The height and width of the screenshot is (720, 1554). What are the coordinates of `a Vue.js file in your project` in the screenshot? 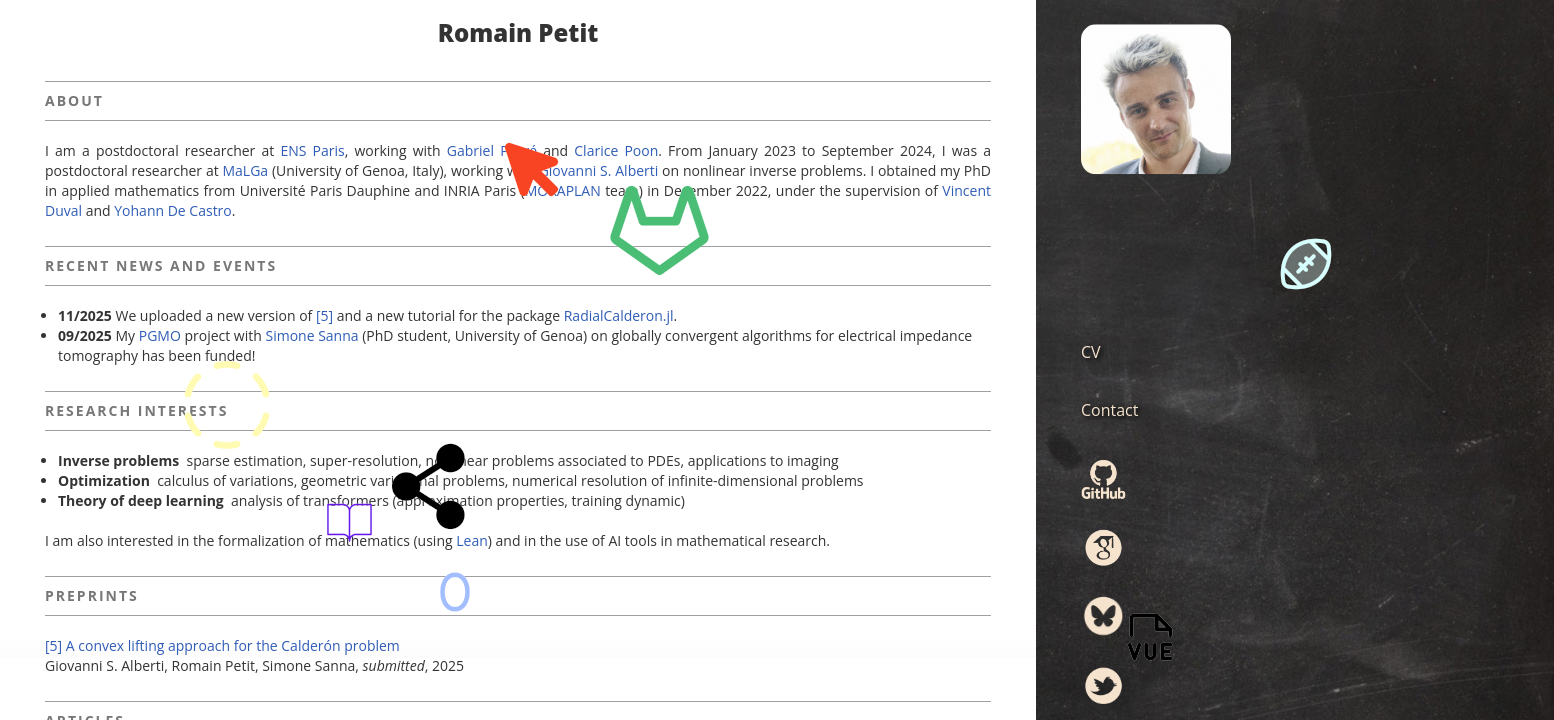 It's located at (1151, 639).